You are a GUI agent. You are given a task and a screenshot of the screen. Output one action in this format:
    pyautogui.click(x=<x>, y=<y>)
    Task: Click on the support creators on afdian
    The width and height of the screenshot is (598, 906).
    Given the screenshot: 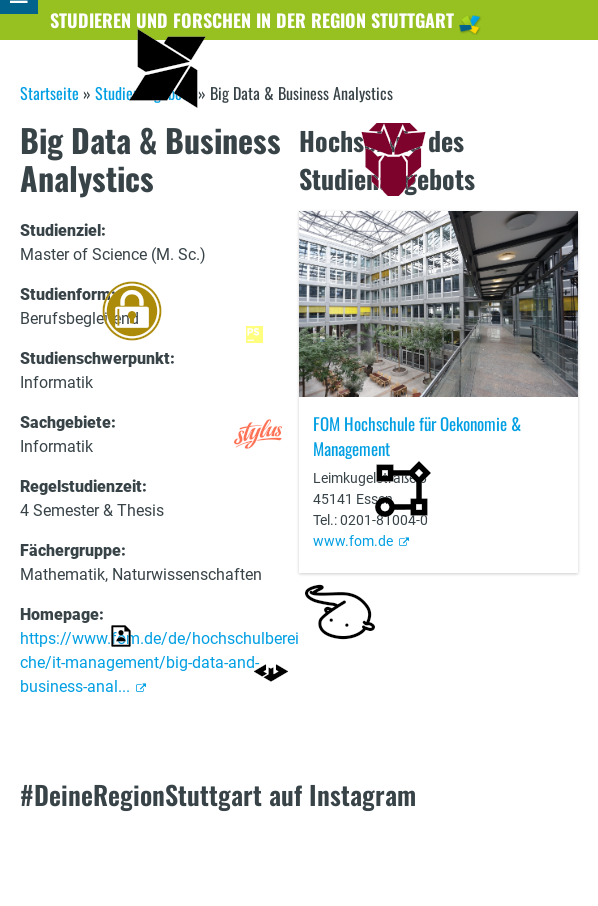 What is the action you would take?
    pyautogui.click(x=340, y=612)
    